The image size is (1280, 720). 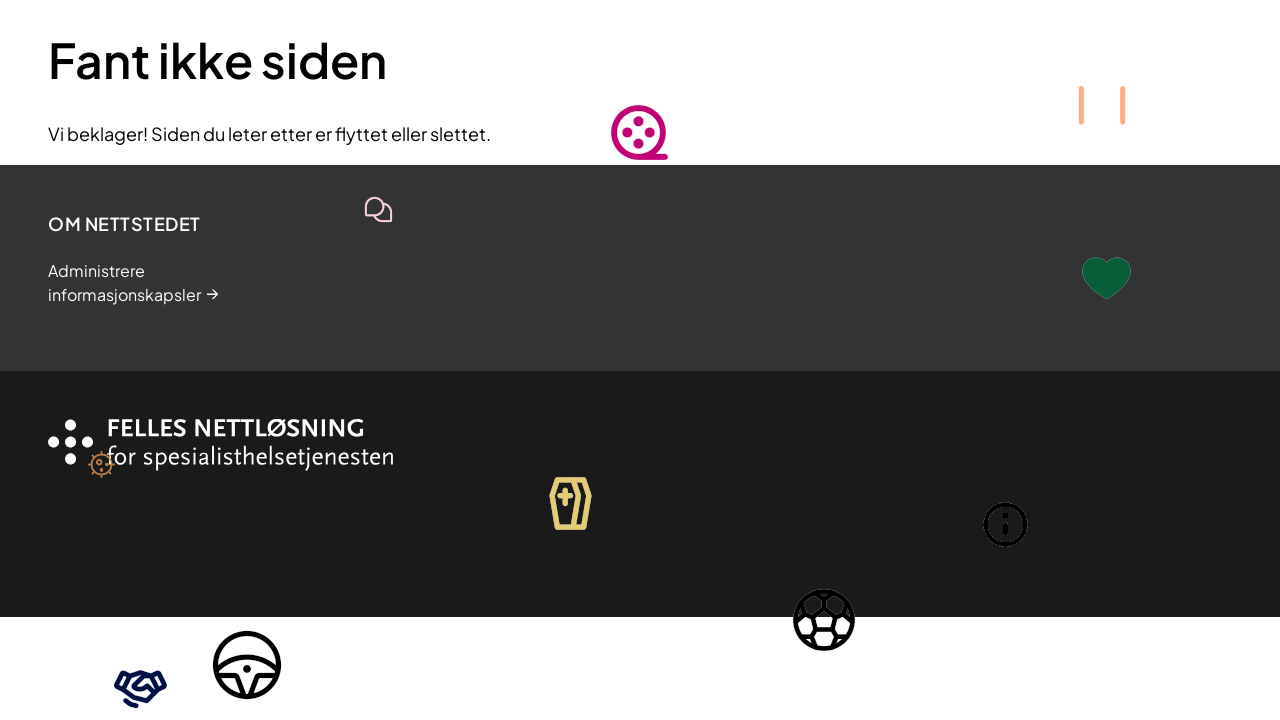 I want to click on add to favorites, so click(x=1106, y=276).